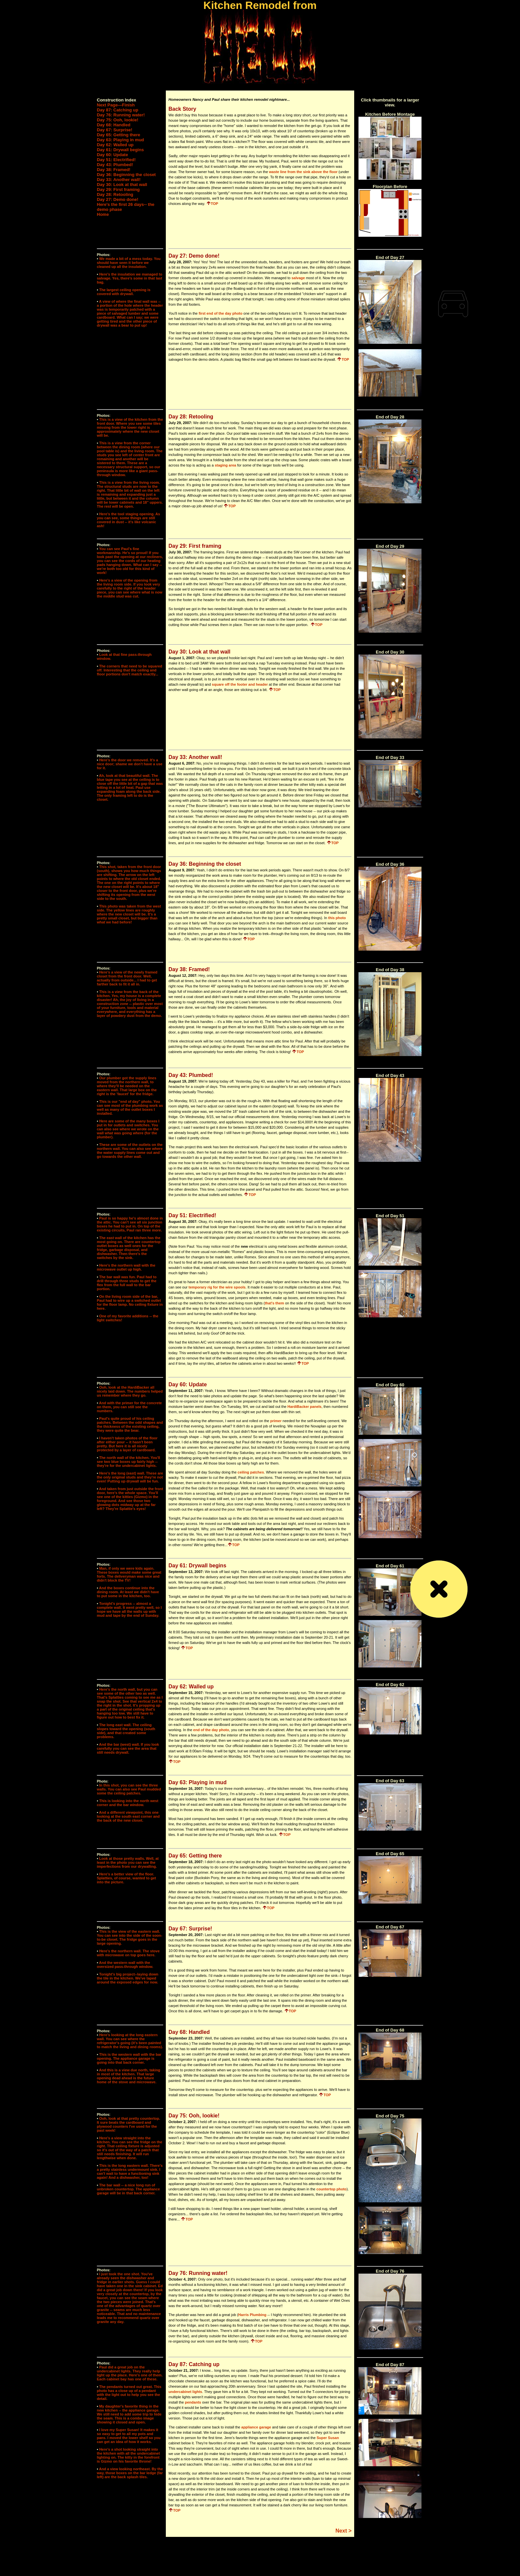 The height and width of the screenshot is (2576, 520). Describe the element at coordinates (377, 2161) in the screenshot. I see `set text direction to left-to-right` at that location.